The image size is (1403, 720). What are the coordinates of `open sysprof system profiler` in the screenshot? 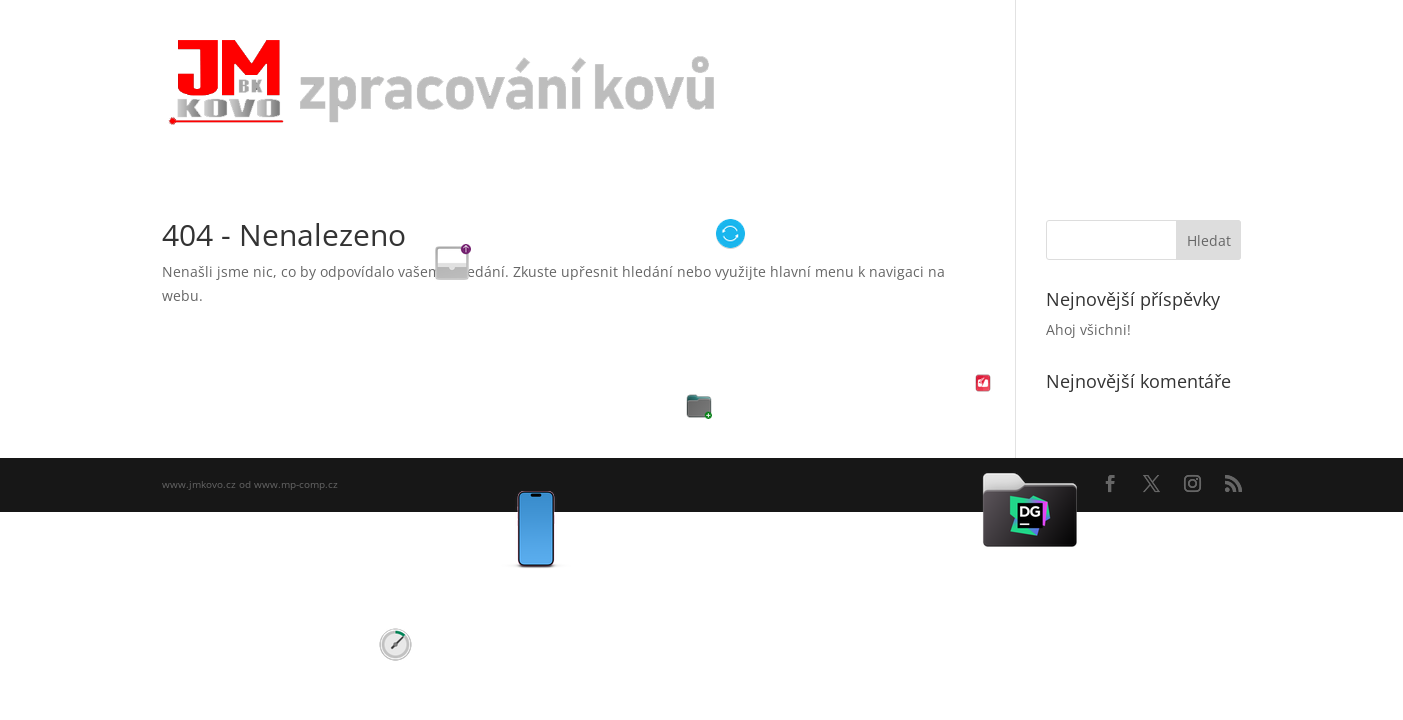 It's located at (395, 644).